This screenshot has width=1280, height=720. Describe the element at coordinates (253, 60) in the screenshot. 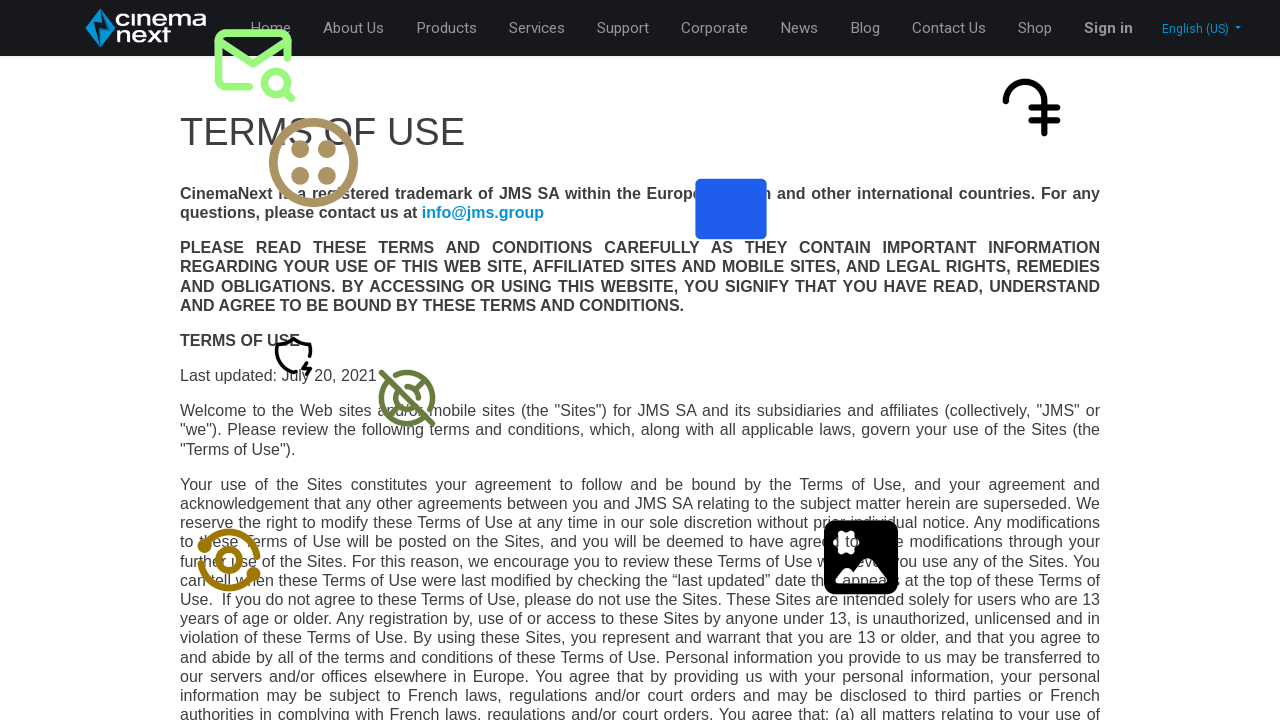

I see `search your emails` at that location.